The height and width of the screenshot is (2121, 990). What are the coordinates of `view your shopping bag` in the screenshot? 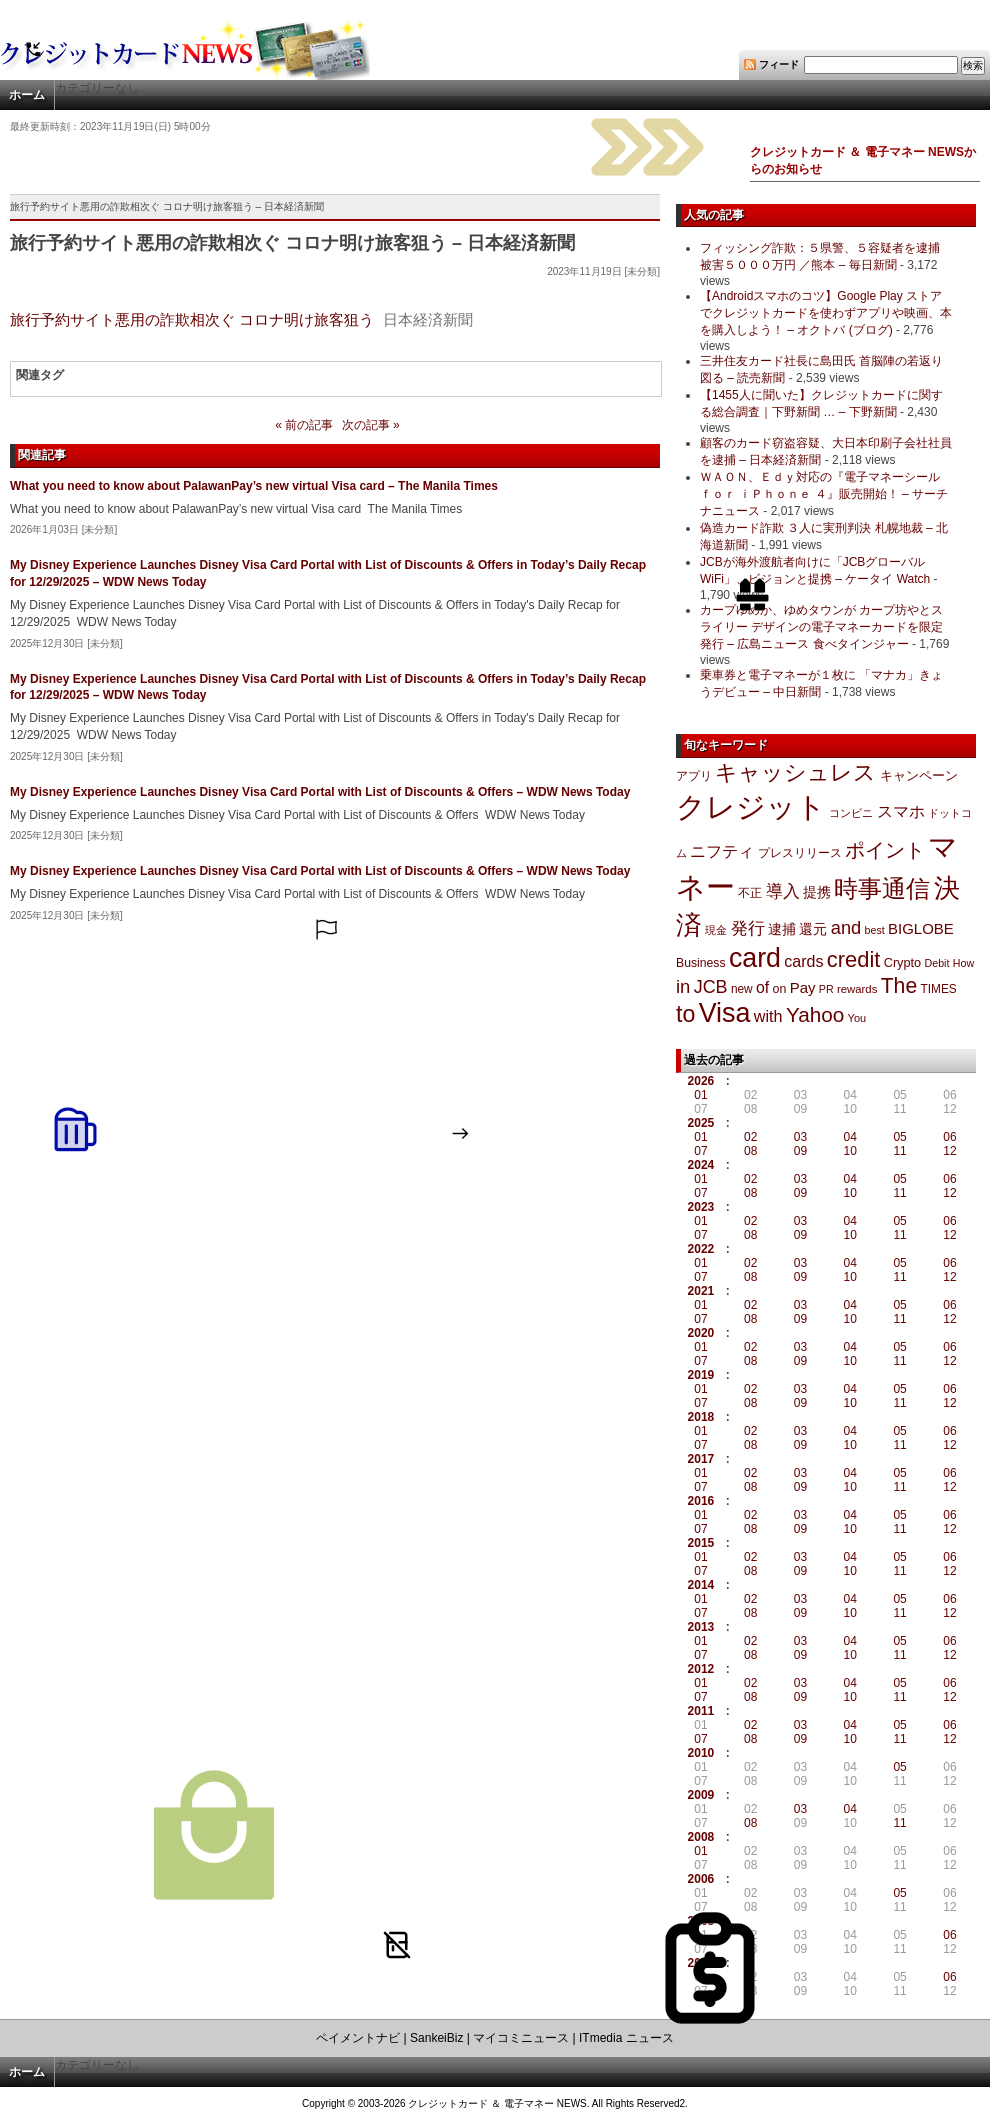 It's located at (214, 1835).